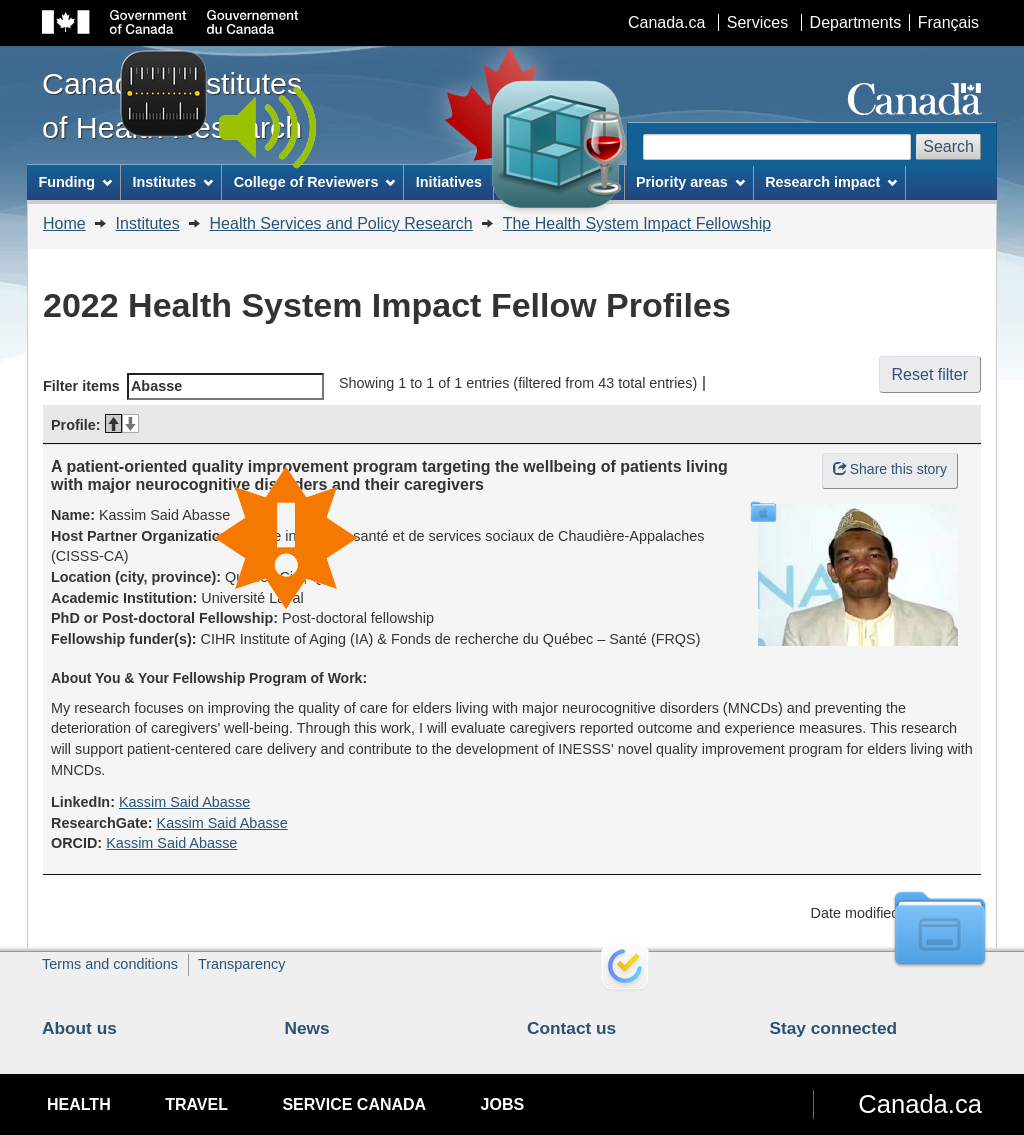 The height and width of the screenshot is (1135, 1024). What do you see at coordinates (286, 538) in the screenshot?
I see `indicates a critical software update is available` at bounding box center [286, 538].